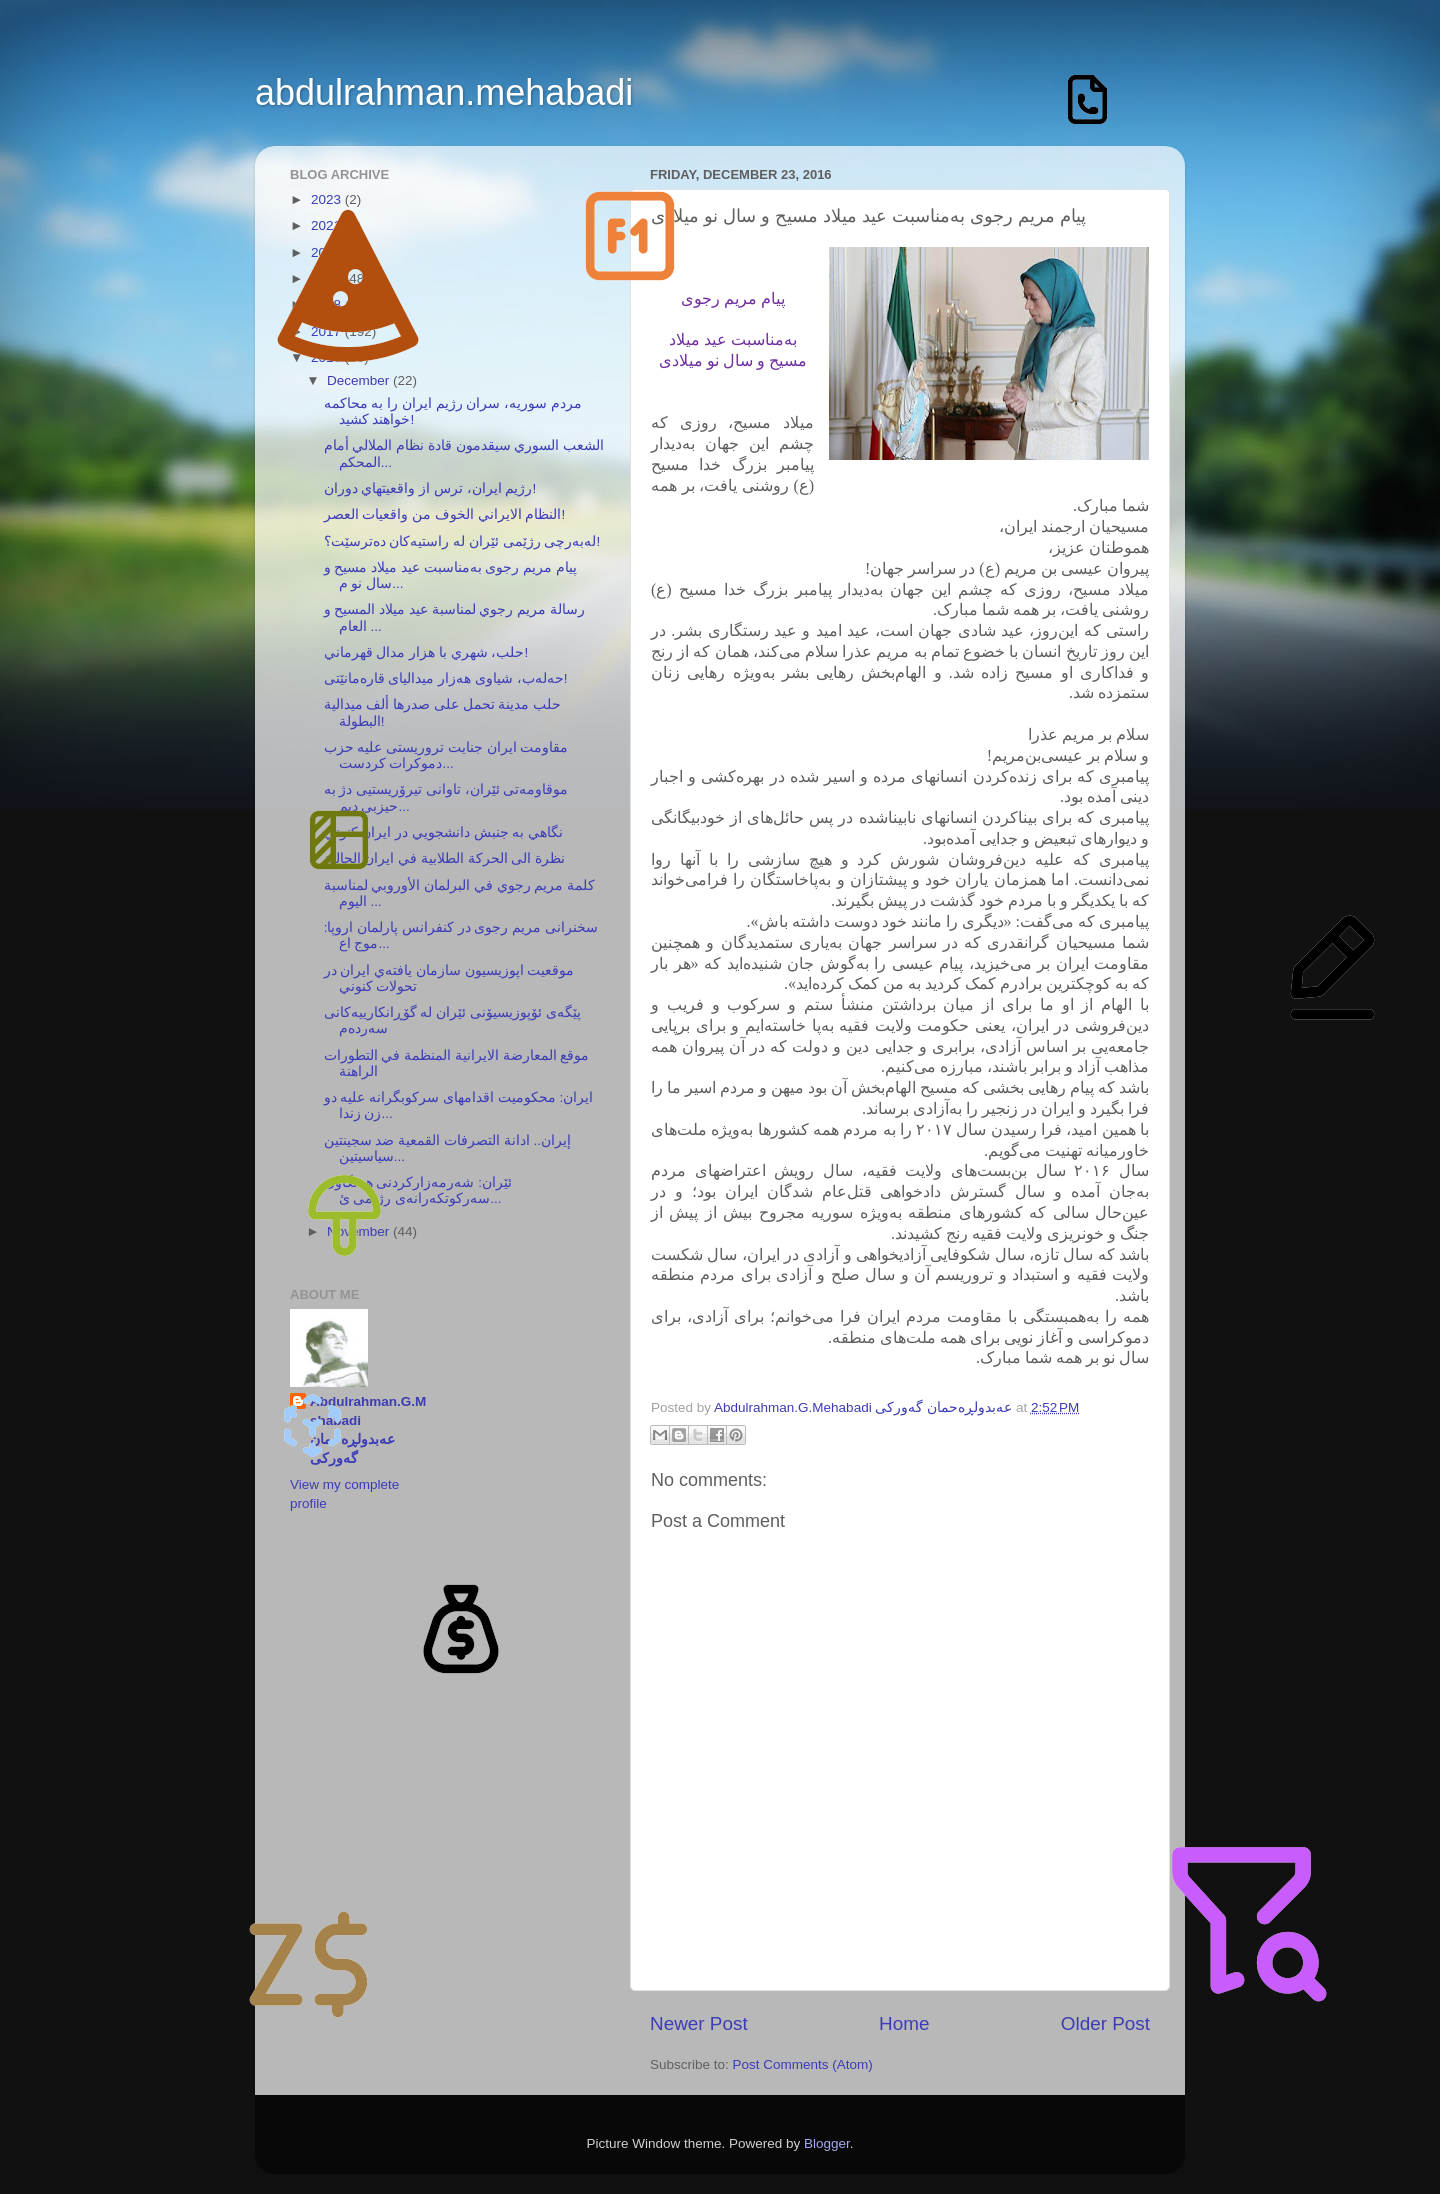 This screenshot has height=2194, width=1440. What do you see at coordinates (461, 1629) in the screenshot?
I see `view tax information or documents` at bounding box center [461, 1629].